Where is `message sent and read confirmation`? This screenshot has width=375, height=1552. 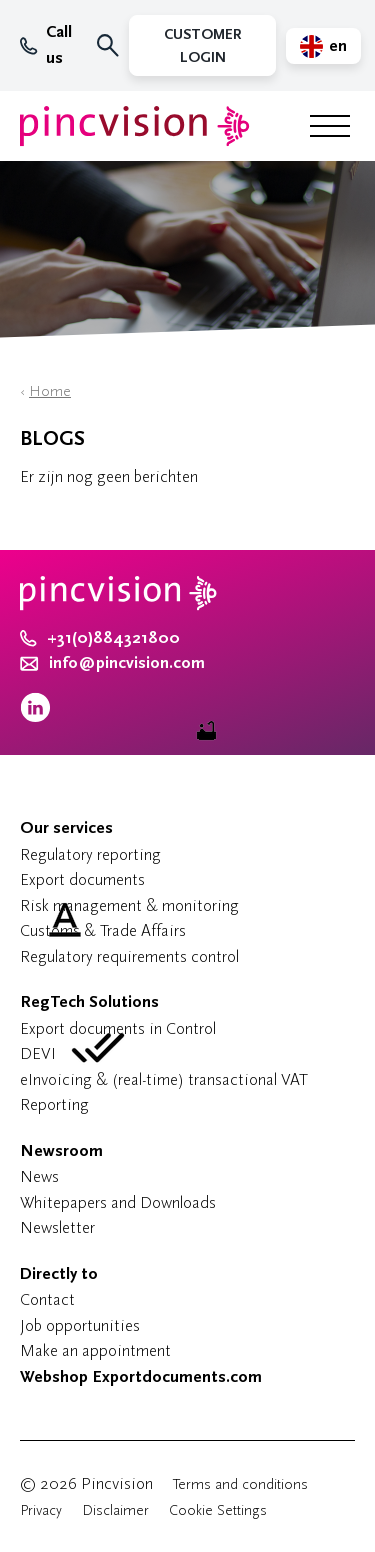
message sent and read confirmation is located at coordinates (98, 1047).